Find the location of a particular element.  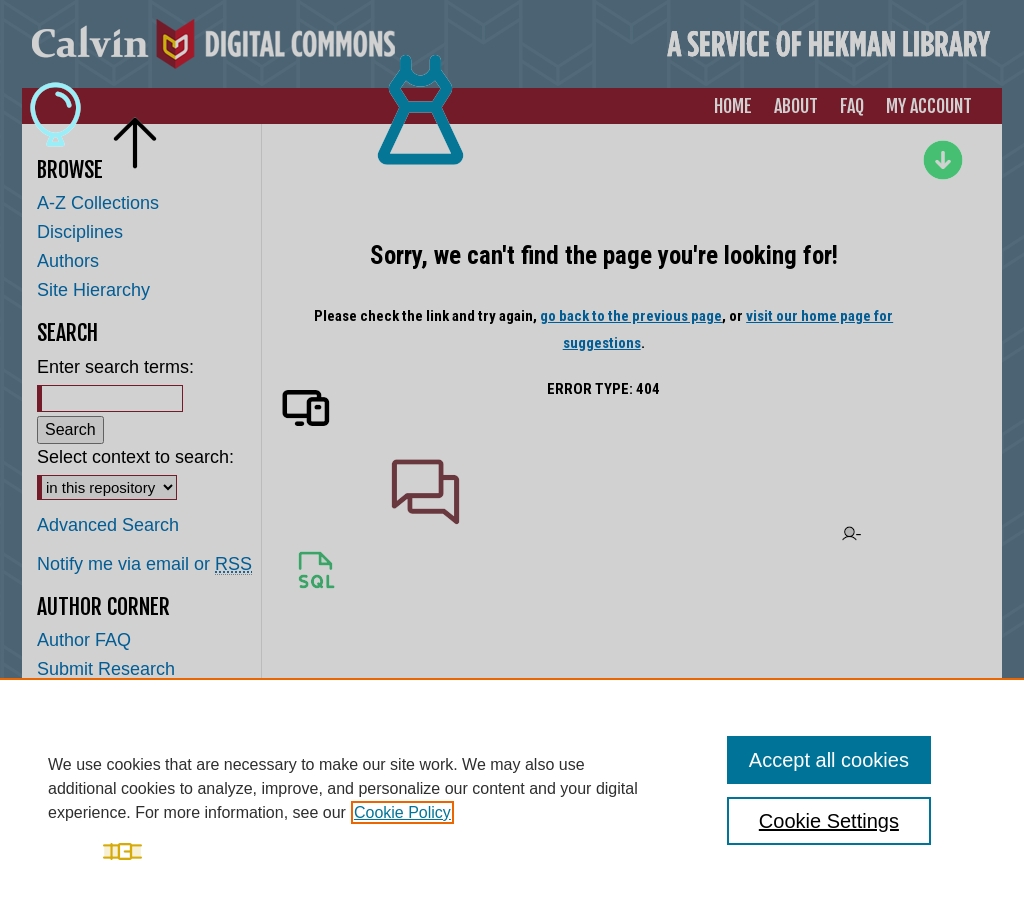

remove a user or contact is located at coordinates (851, 534).